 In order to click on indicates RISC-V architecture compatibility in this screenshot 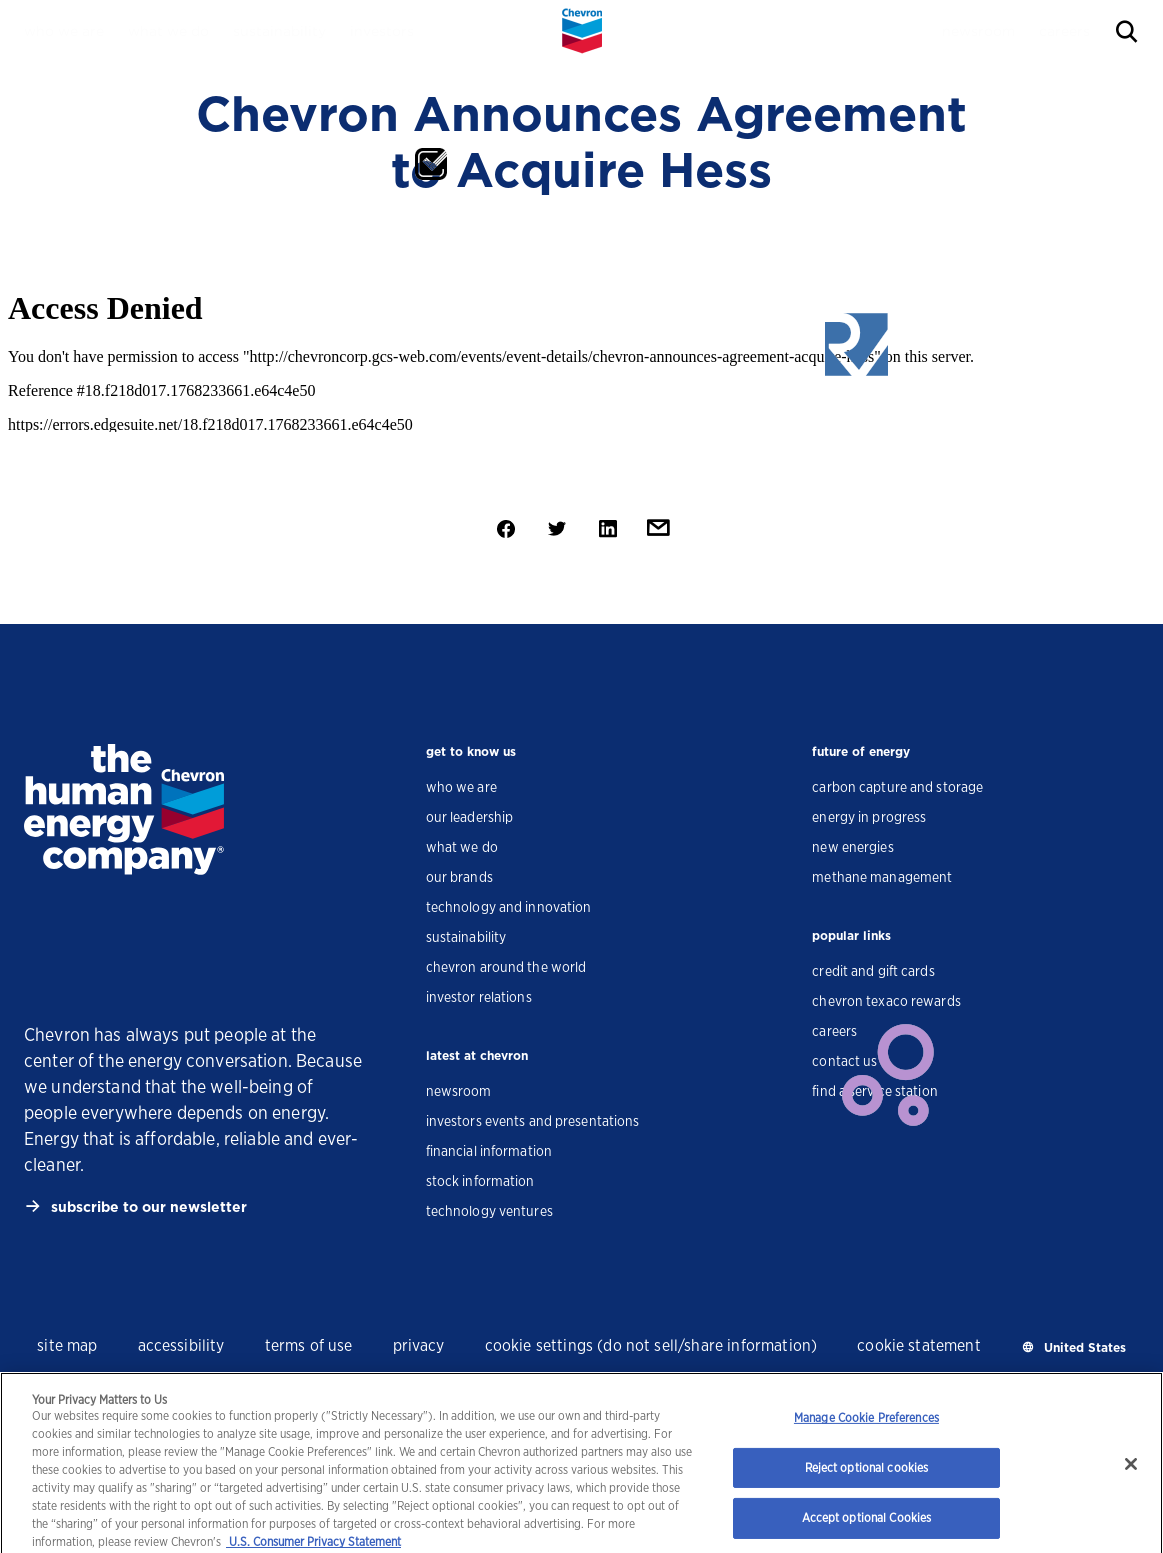, I will do `click(856, 344)`.